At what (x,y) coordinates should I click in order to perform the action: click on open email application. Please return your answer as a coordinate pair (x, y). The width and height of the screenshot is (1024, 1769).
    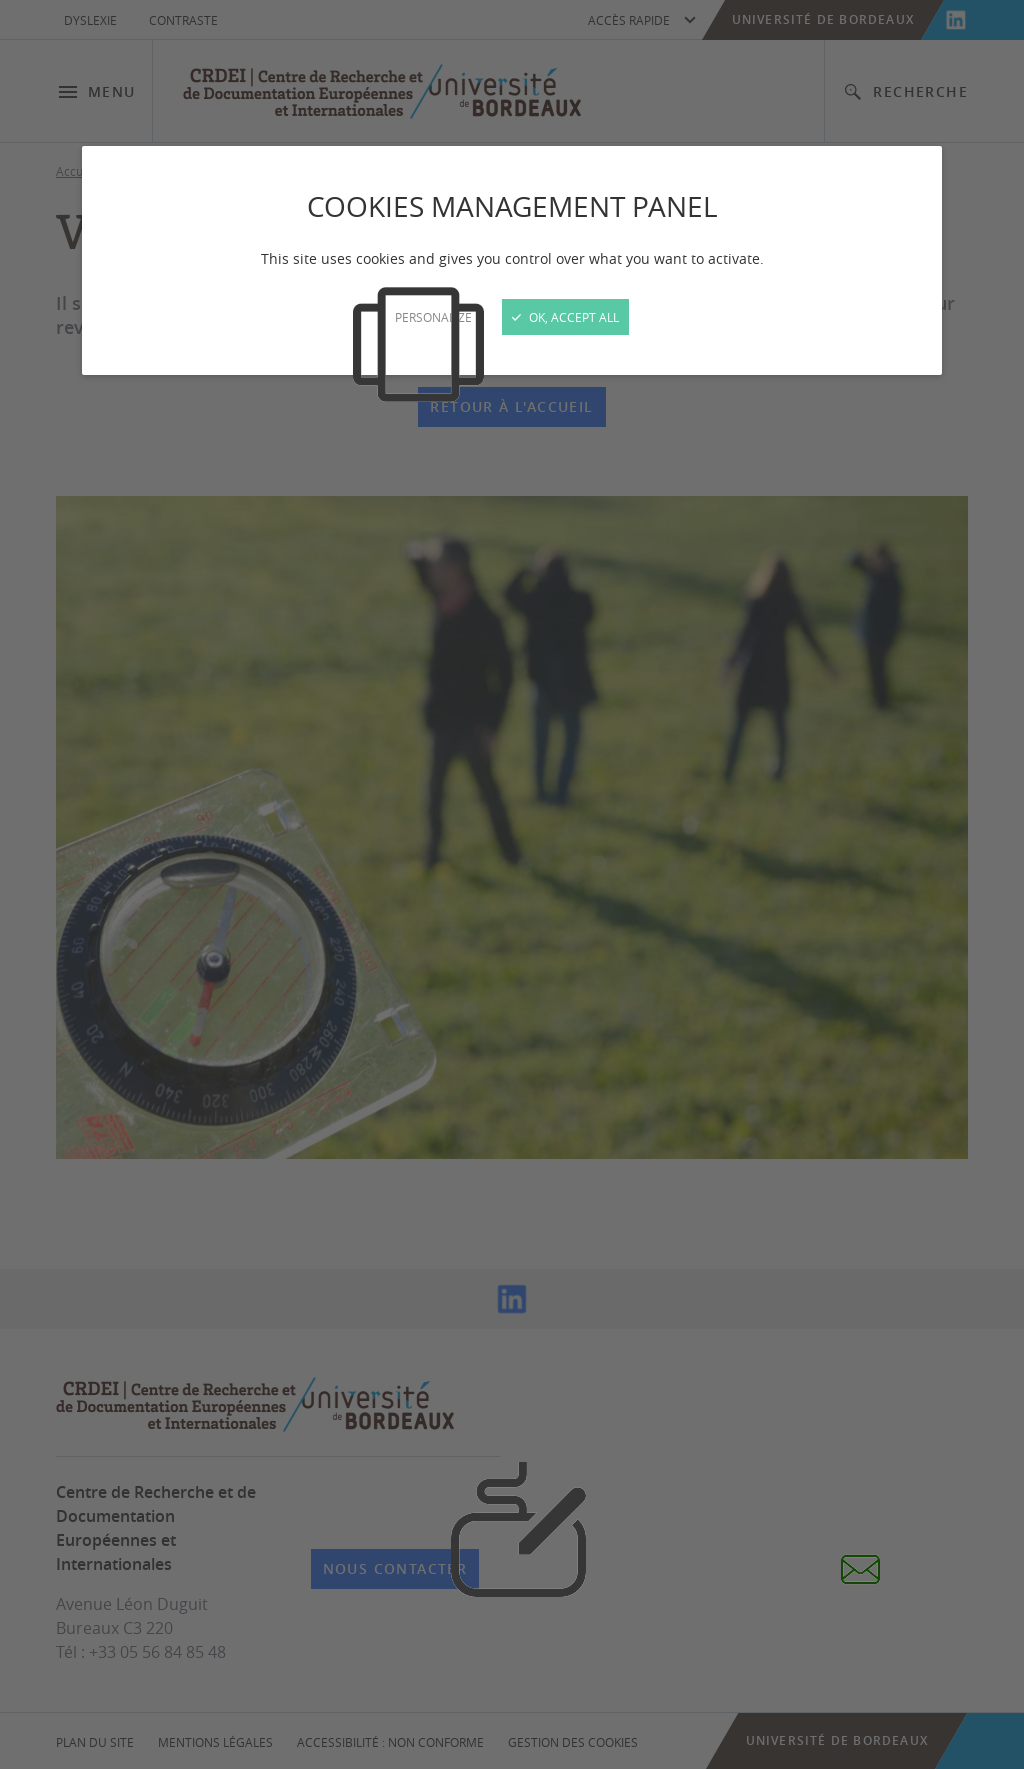
    Looking at the image, I should click on (860, 1569).